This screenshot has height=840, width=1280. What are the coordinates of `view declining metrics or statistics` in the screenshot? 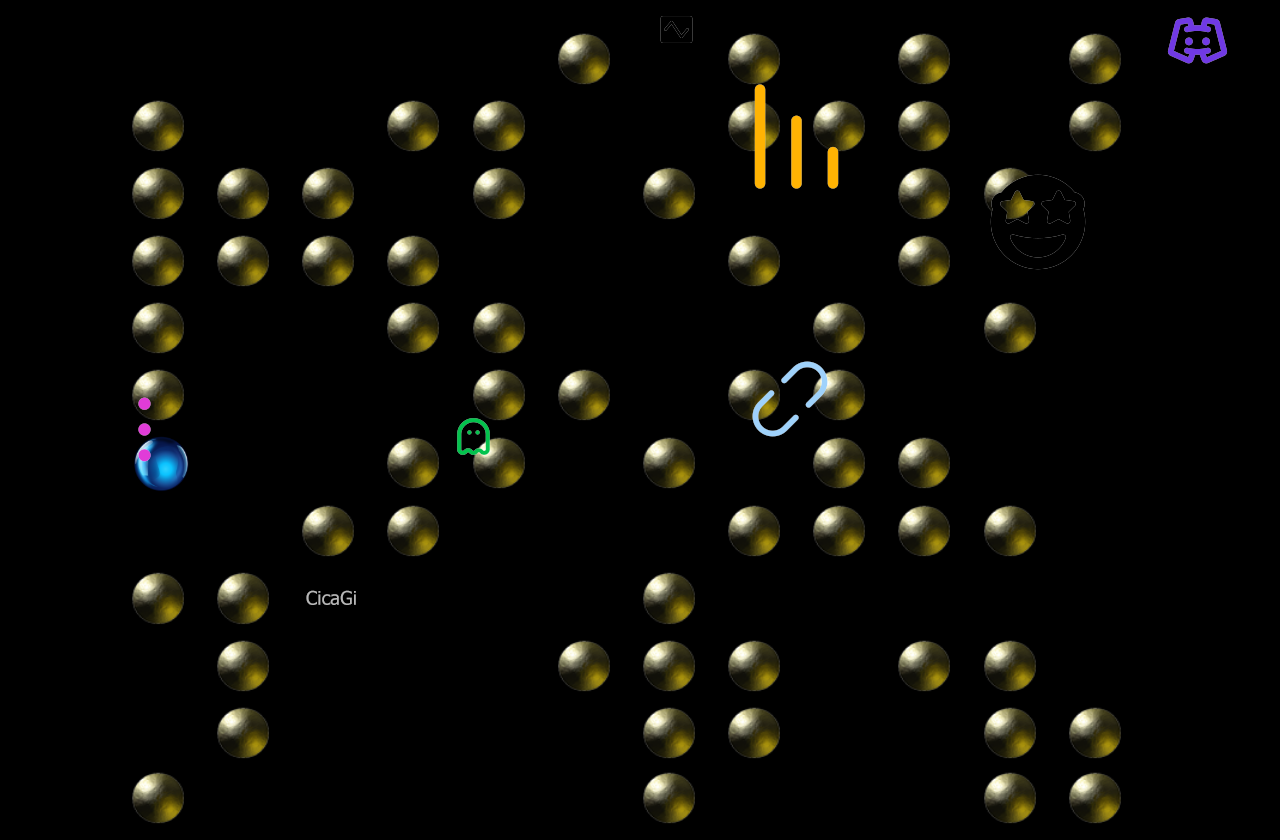 It's located at (796, 136).